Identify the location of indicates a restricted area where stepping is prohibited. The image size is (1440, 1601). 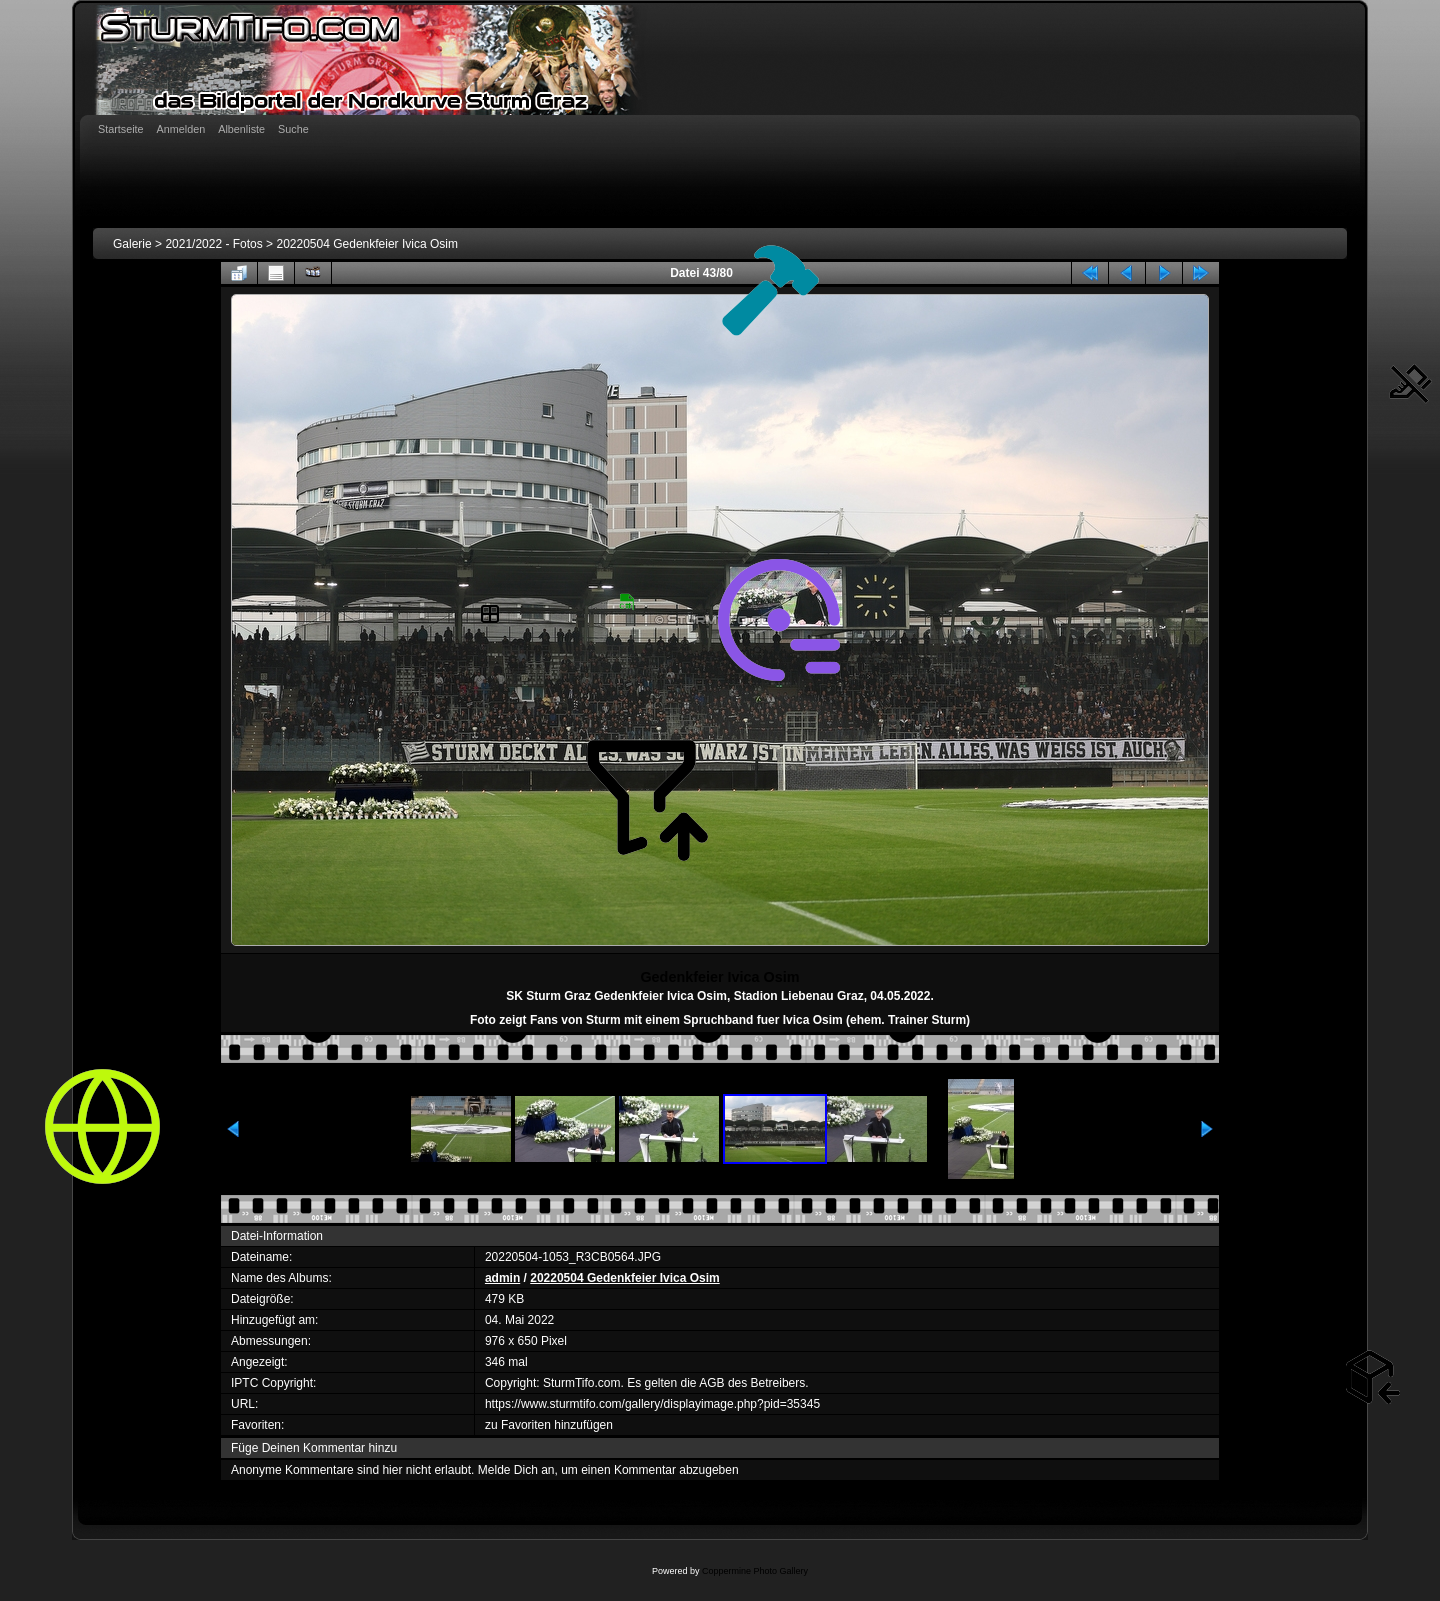
(1411, 383).